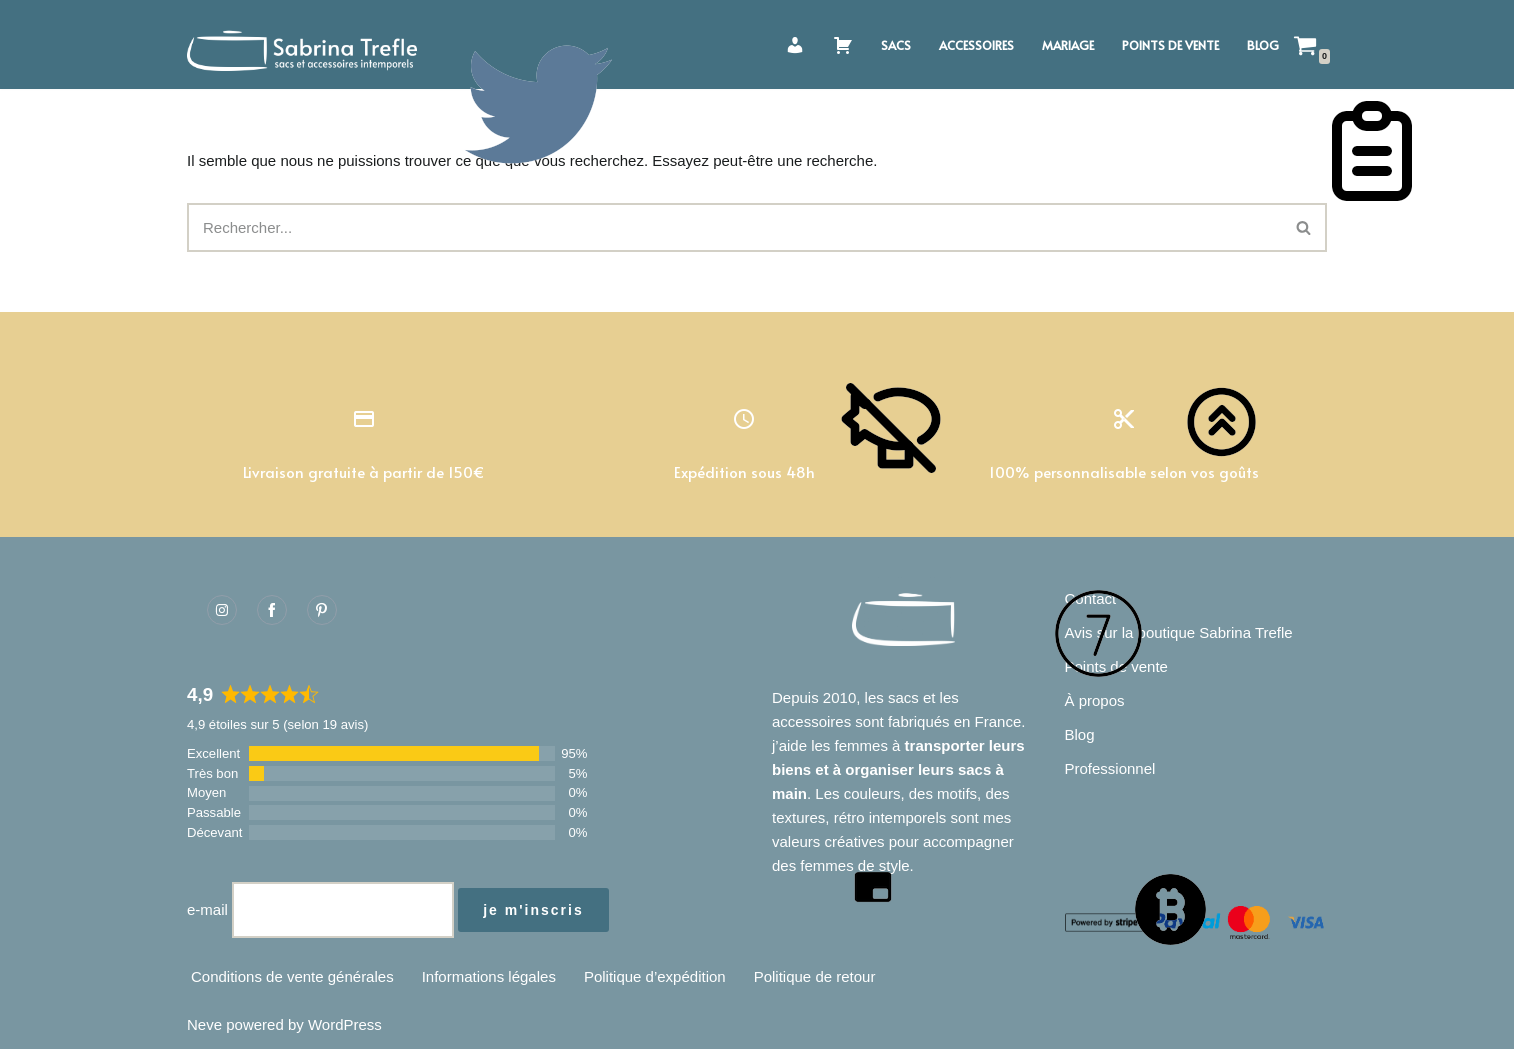  Describe the element at coordinates (1222, 422) in the screenshot. I see `scroll to top of page` at that location.